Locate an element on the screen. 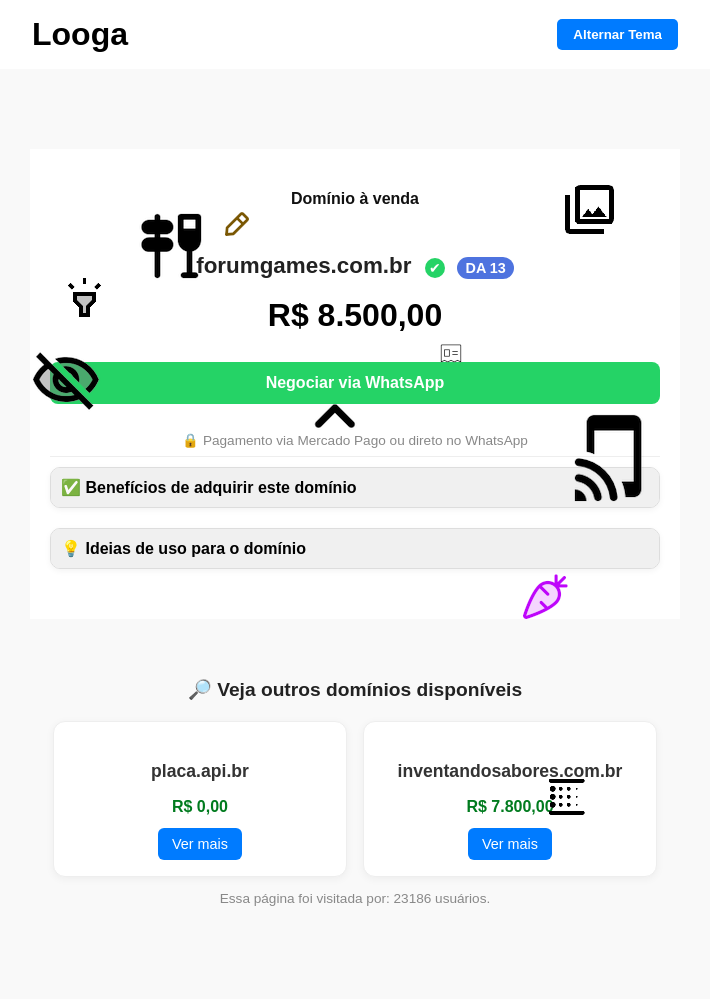 The image size is (710, 999). edit content or settings is located at coordinates (237, 224).